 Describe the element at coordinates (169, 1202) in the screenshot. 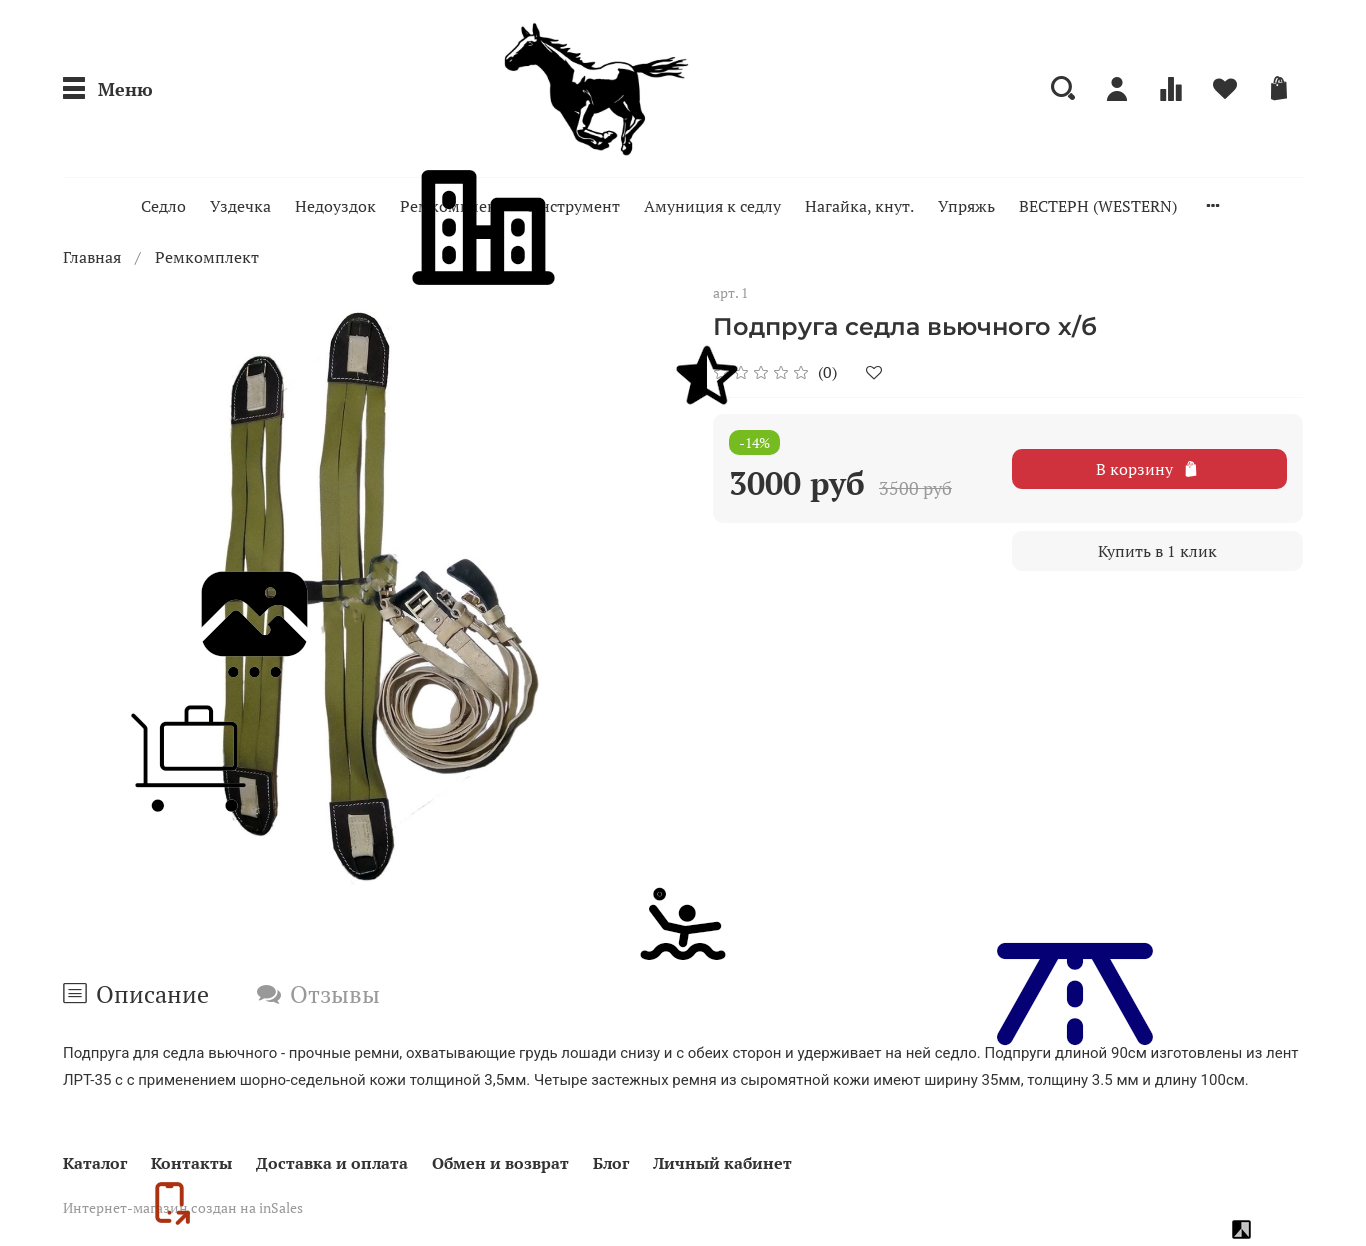

I see `share content from your mobile device` at that location.